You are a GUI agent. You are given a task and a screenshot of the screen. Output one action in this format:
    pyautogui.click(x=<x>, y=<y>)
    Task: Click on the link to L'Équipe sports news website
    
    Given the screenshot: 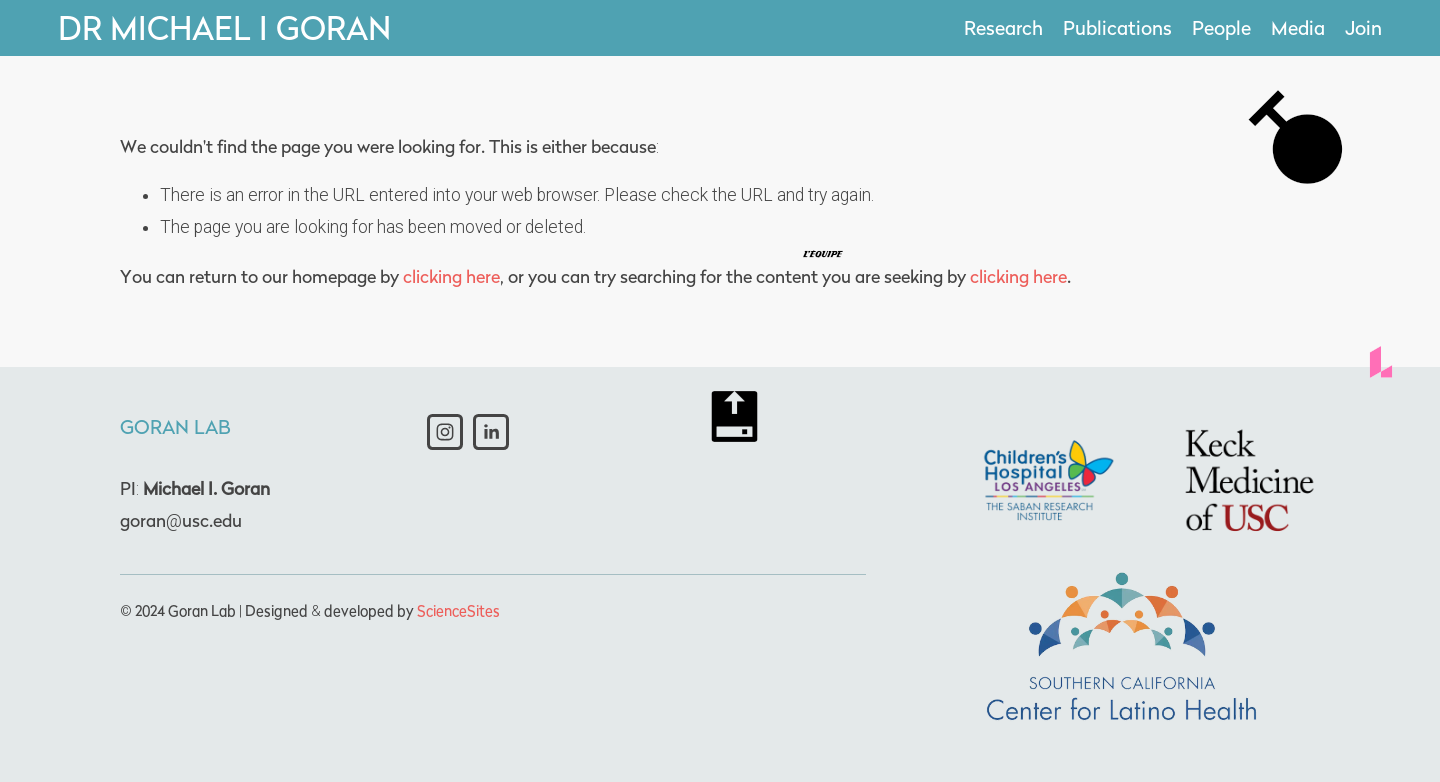 What is the action you would take?
    pyautogui.click(x=823, y=254)
    